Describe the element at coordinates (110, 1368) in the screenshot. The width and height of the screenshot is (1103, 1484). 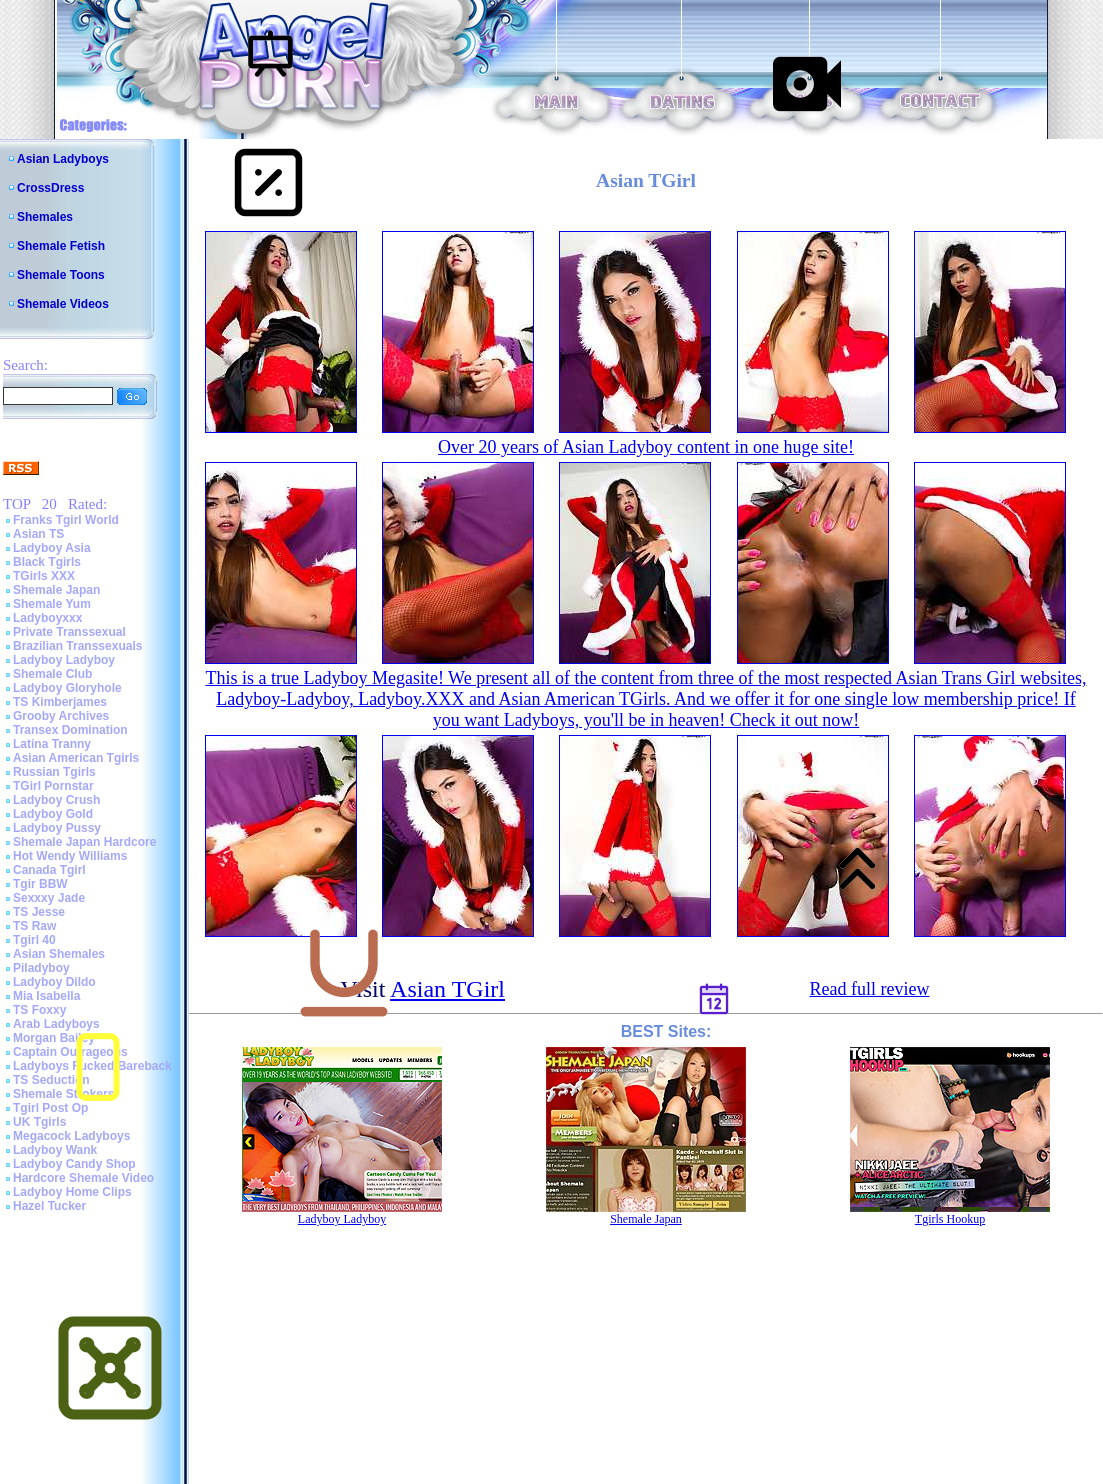
I see `access secure storage or vault` at that location.